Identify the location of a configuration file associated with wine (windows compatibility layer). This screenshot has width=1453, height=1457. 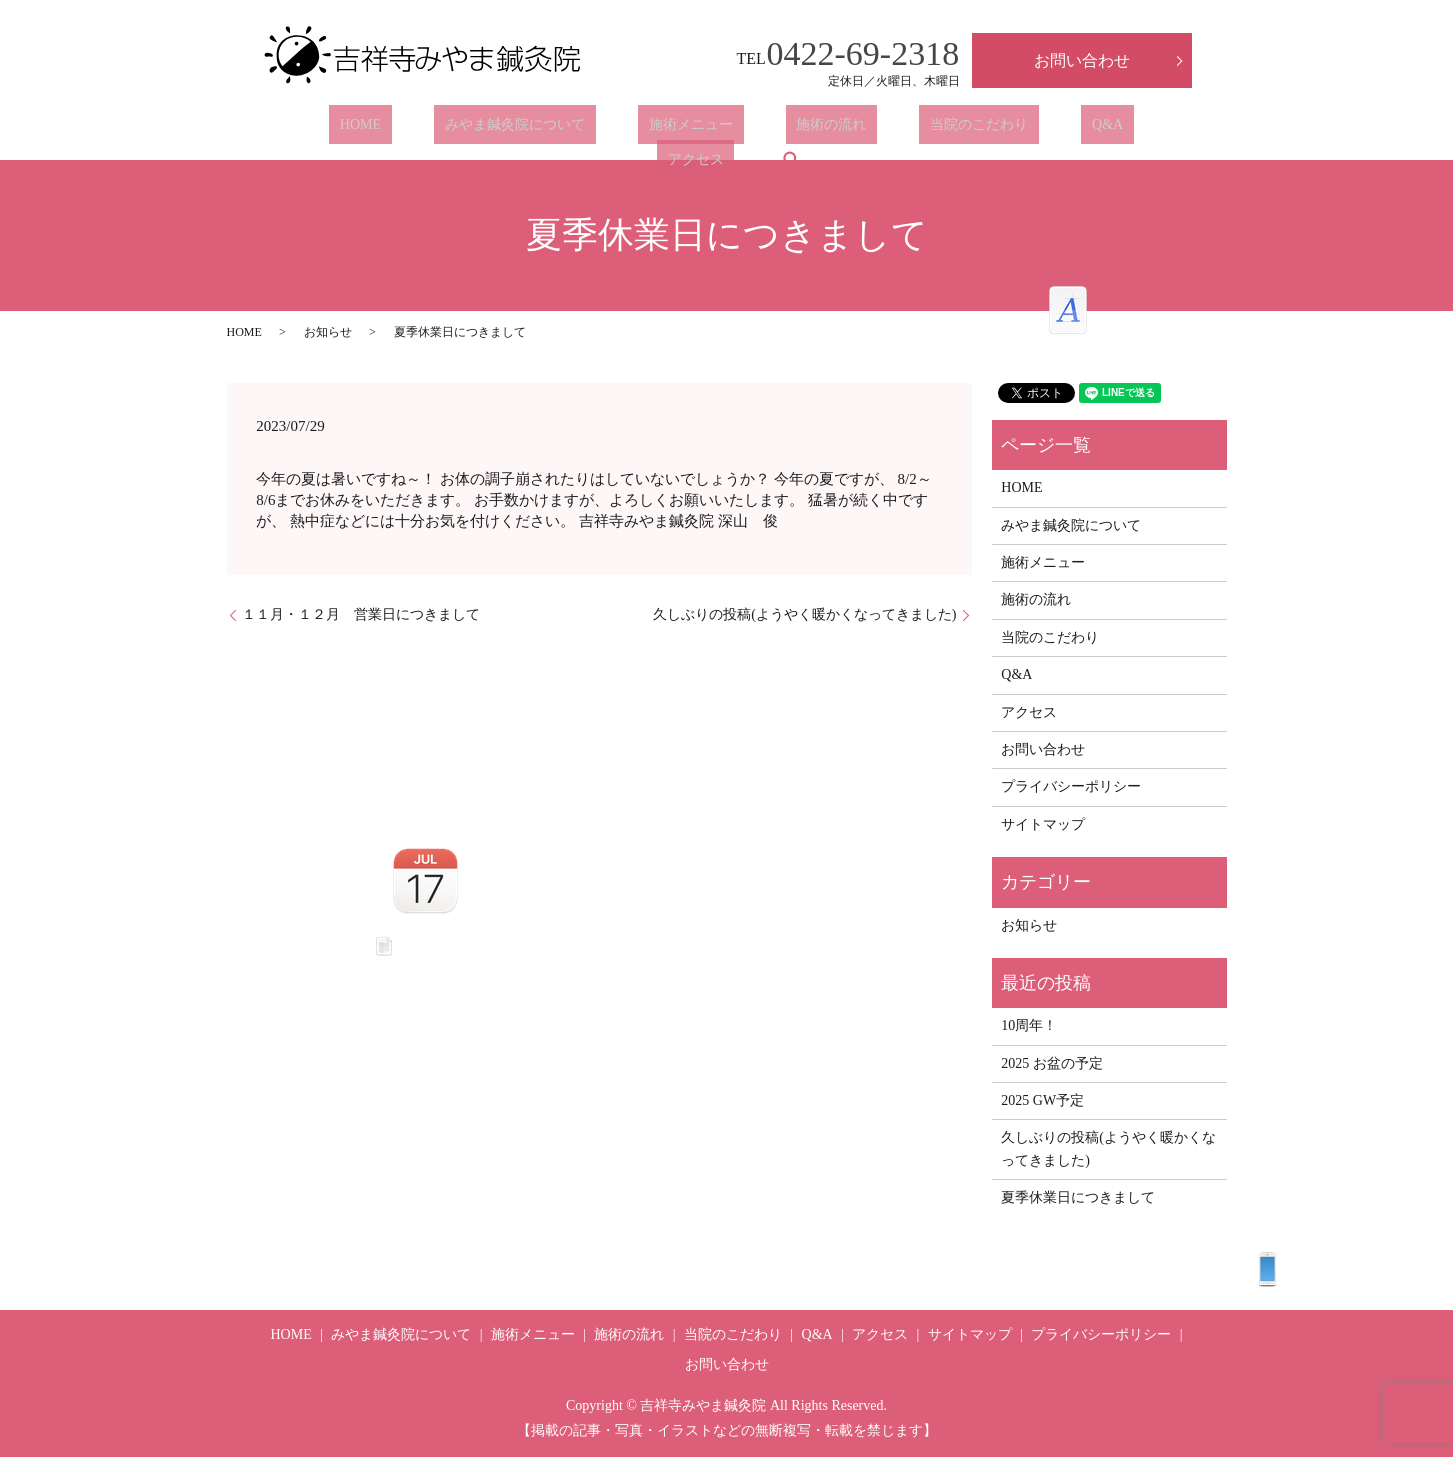
(384, 946).